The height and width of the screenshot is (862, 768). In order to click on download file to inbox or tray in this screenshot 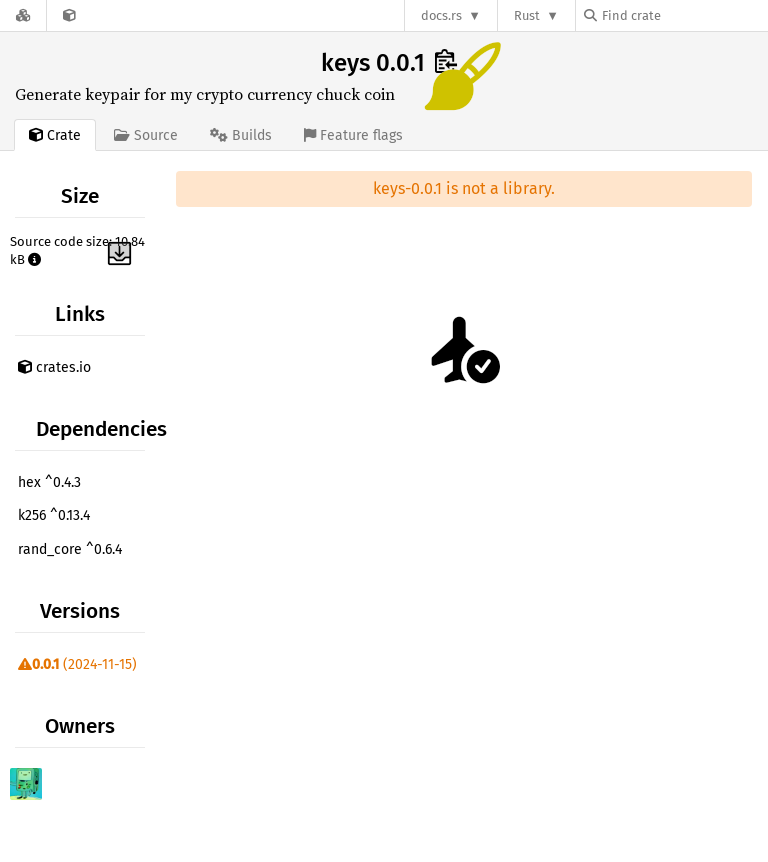, I will do `click(119, 253)`.